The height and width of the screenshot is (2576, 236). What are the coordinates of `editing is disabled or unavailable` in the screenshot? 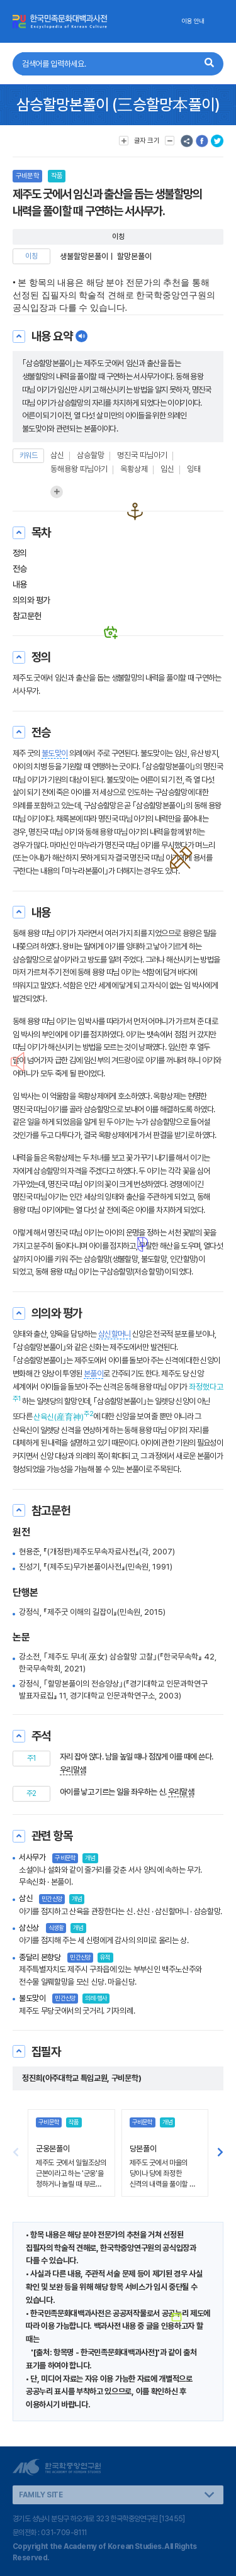 It's located at (181, 858).